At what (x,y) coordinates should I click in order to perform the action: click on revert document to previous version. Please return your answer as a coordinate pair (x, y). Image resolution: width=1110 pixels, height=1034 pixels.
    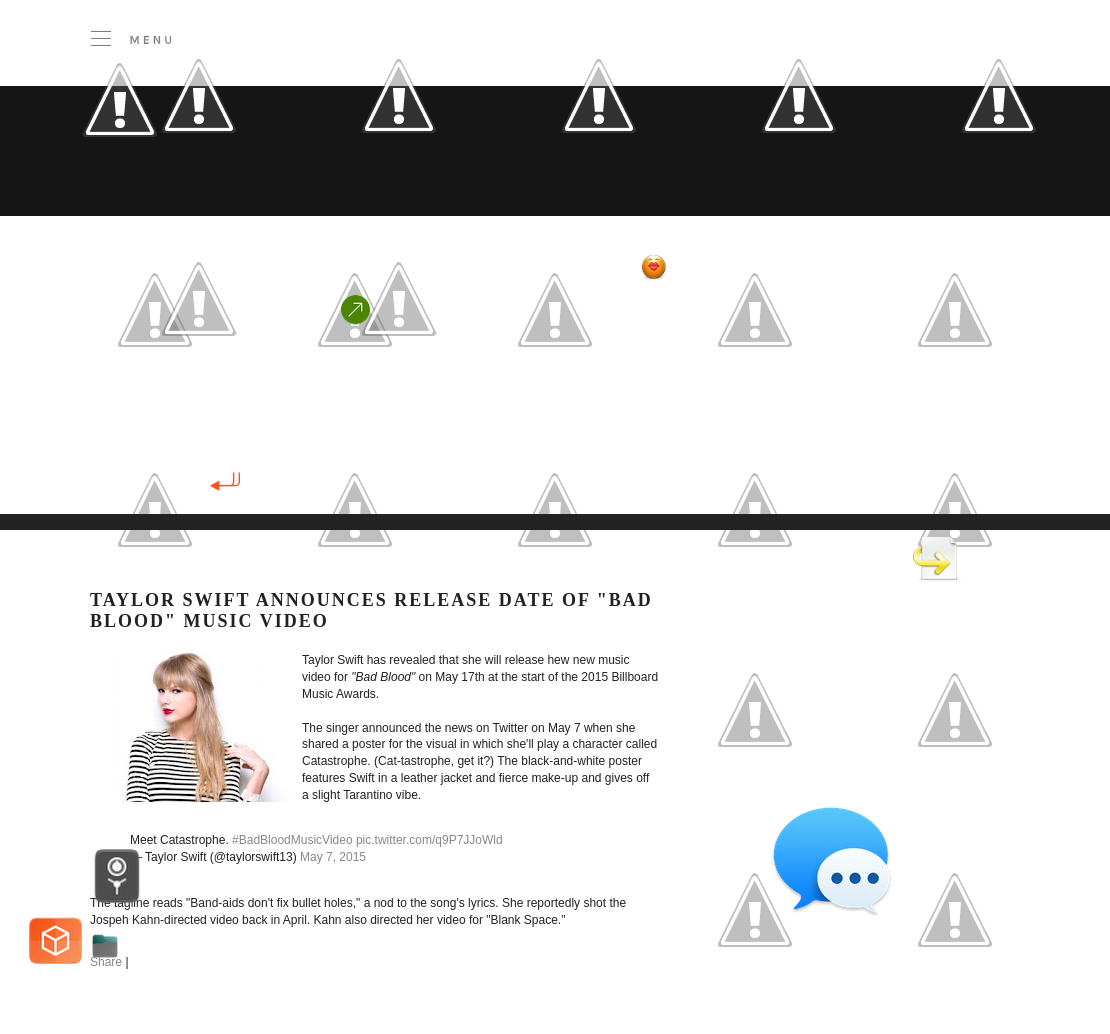
    Looking at the image, I should click on (937, 558).